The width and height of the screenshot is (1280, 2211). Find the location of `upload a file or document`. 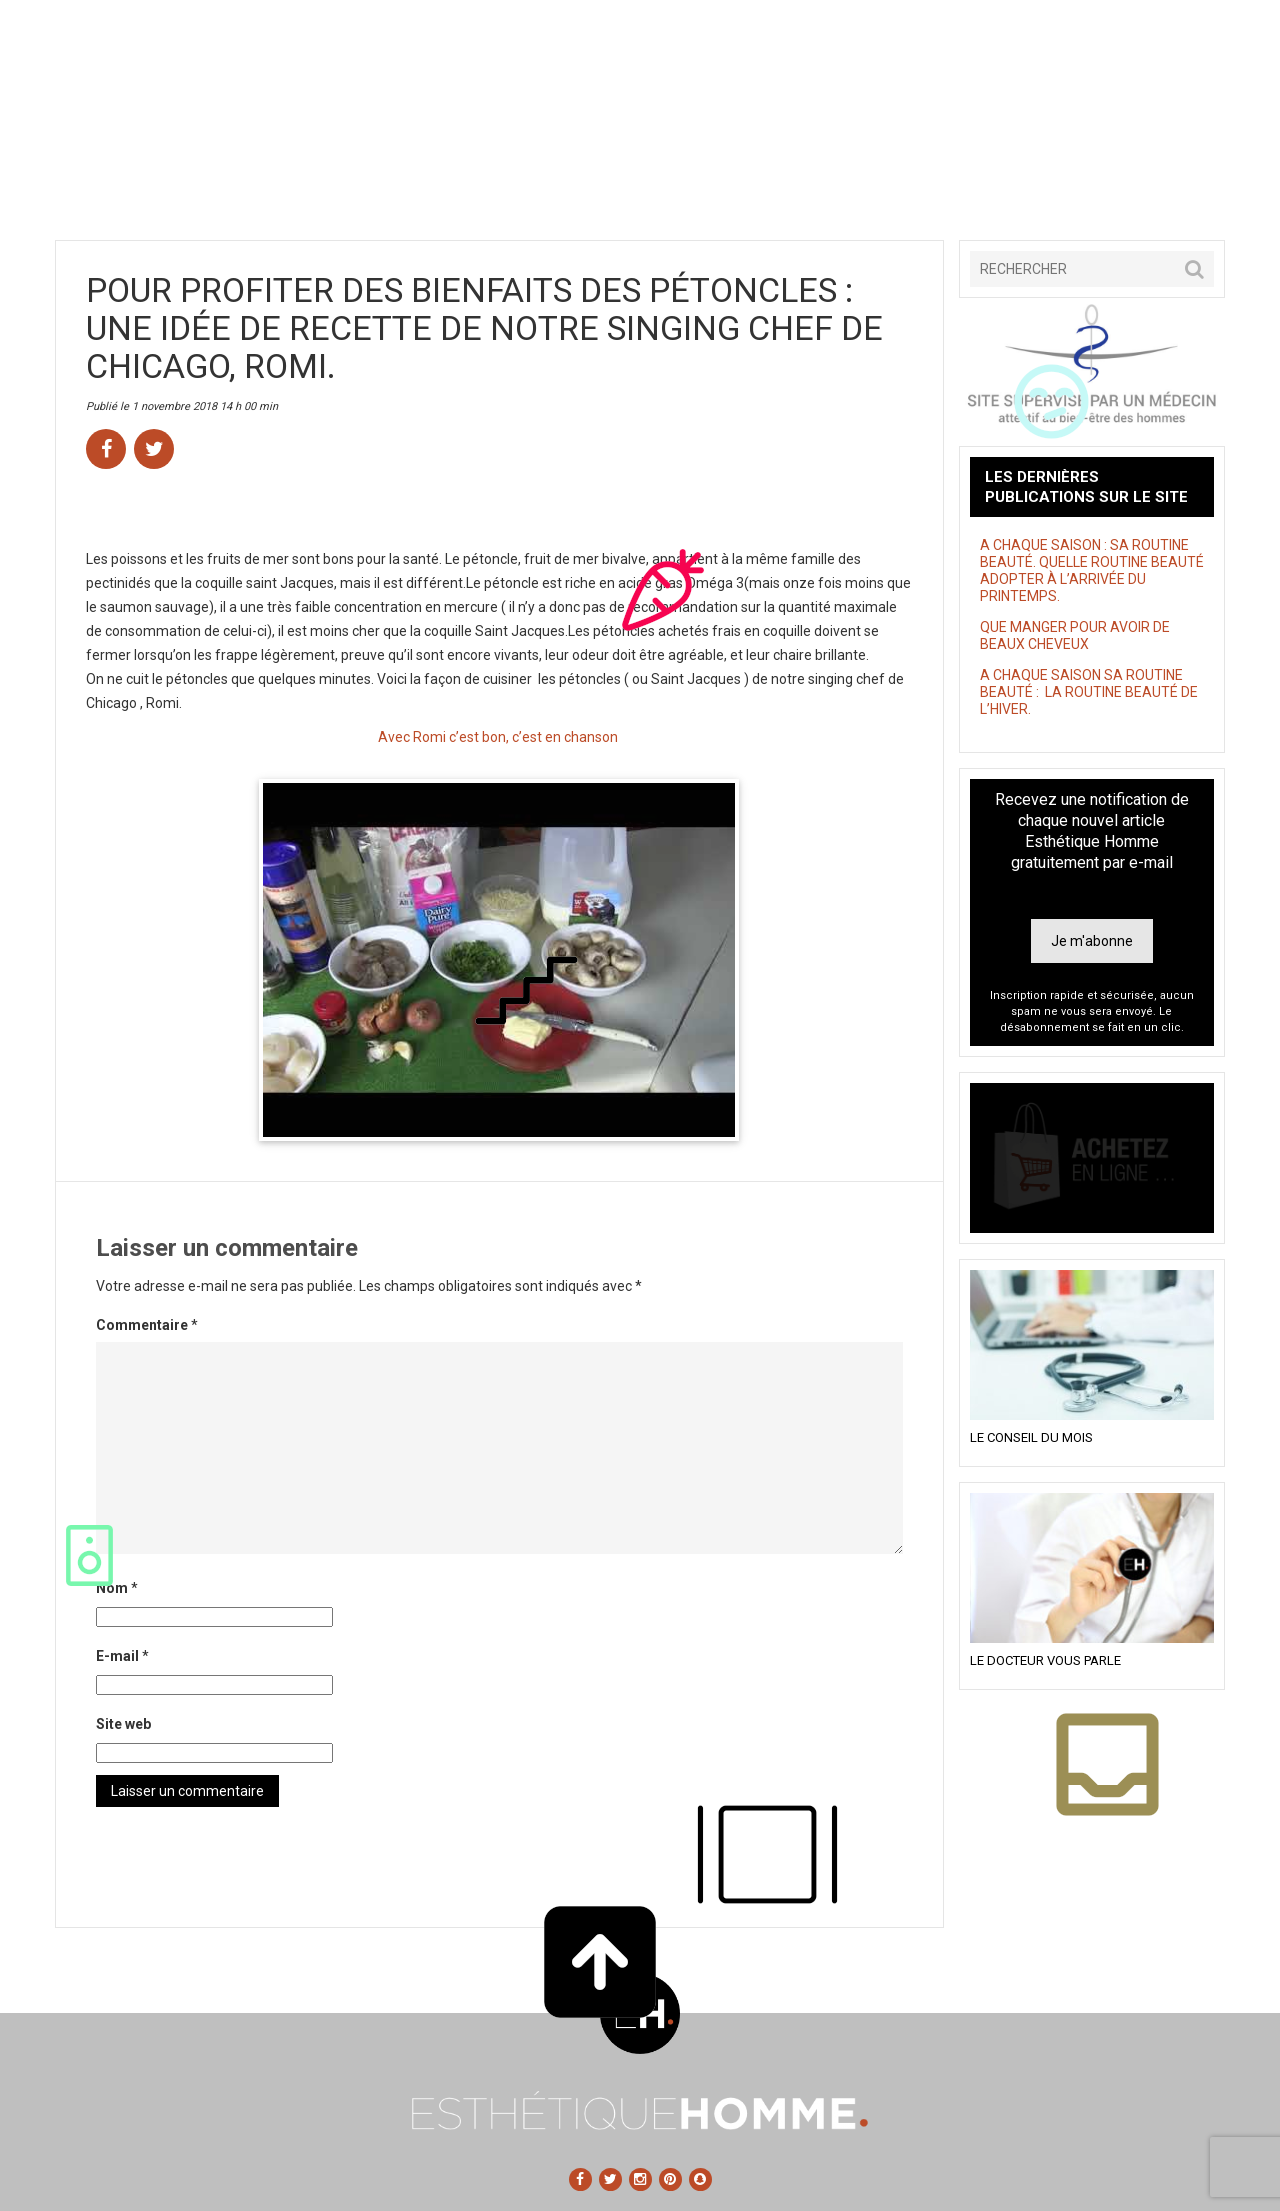

upload a file or document is located at coordinates (600, 1962).